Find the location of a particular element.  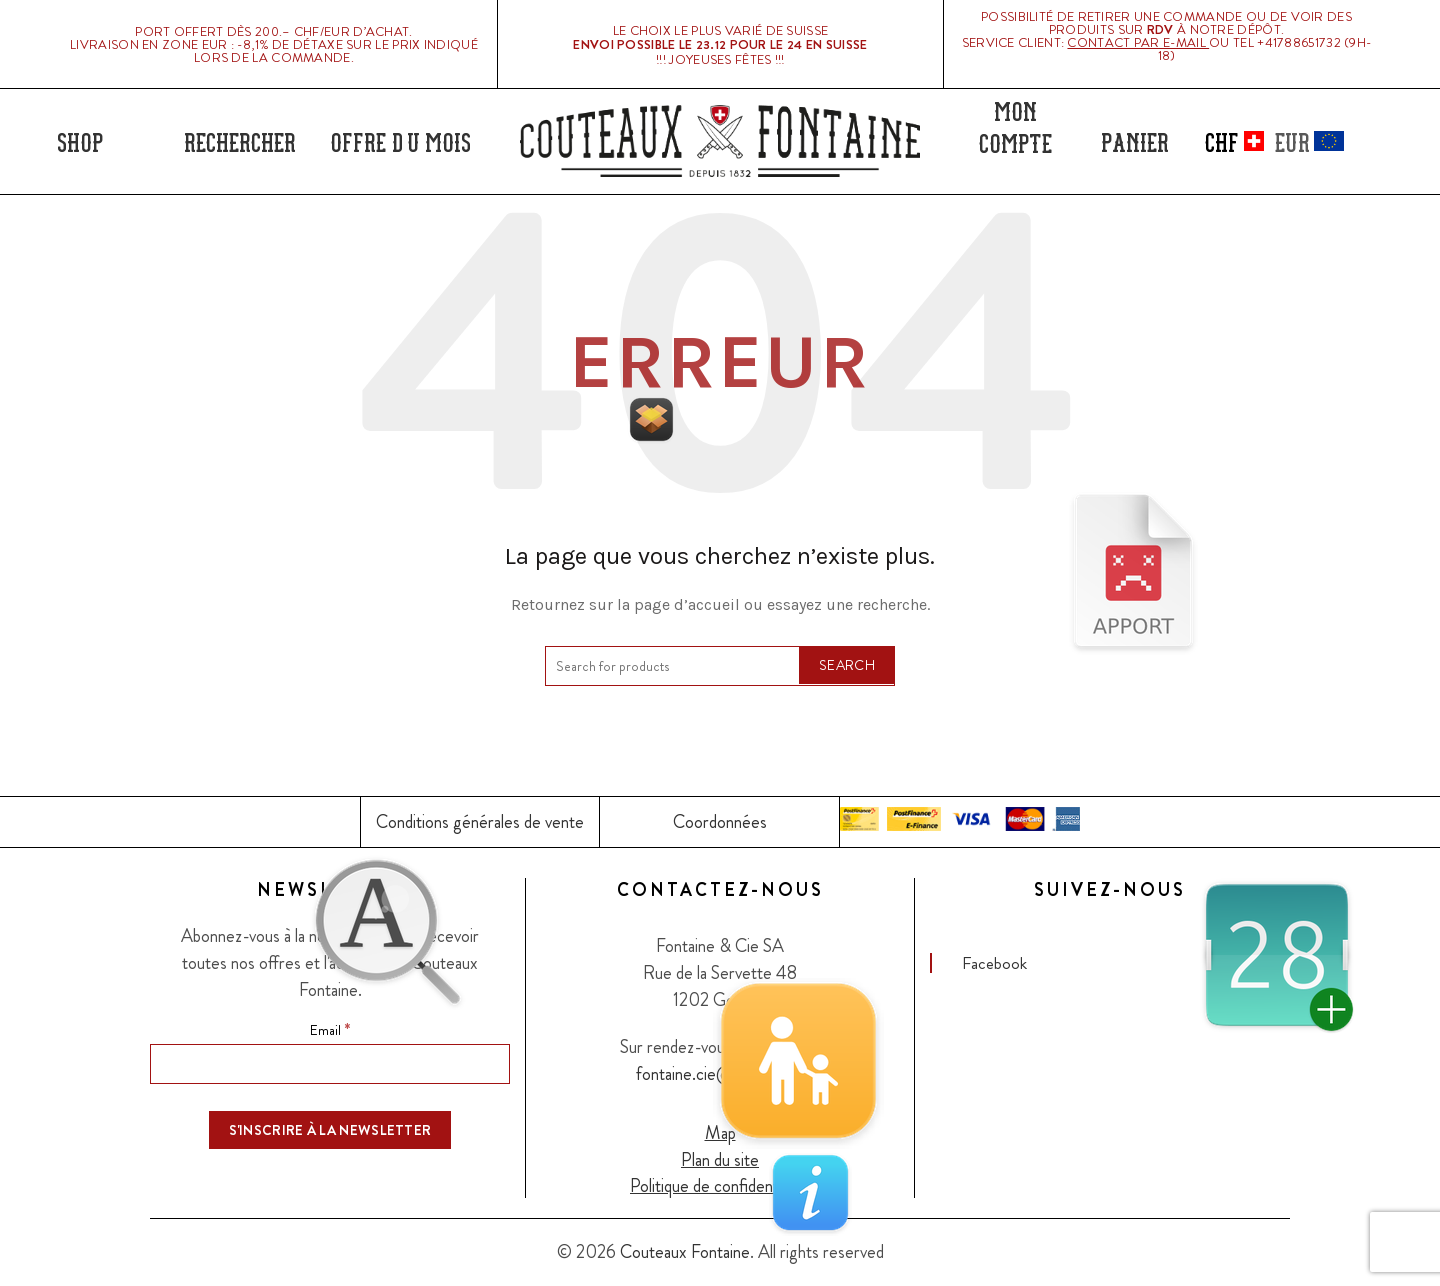

search for files or documents is located at coordinates (386, 930).